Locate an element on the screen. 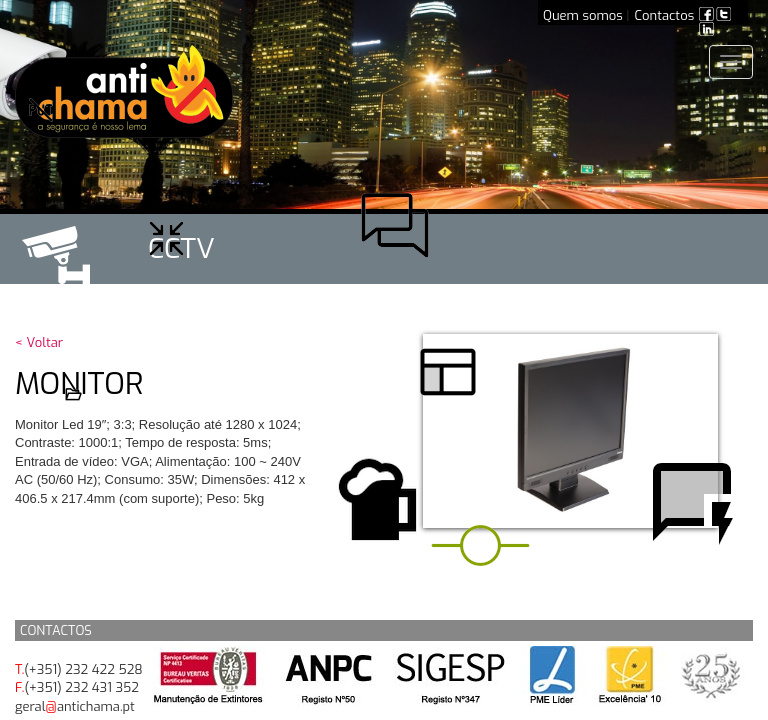  find nearby sports bars or pubs is located at coordinates (377, 501).